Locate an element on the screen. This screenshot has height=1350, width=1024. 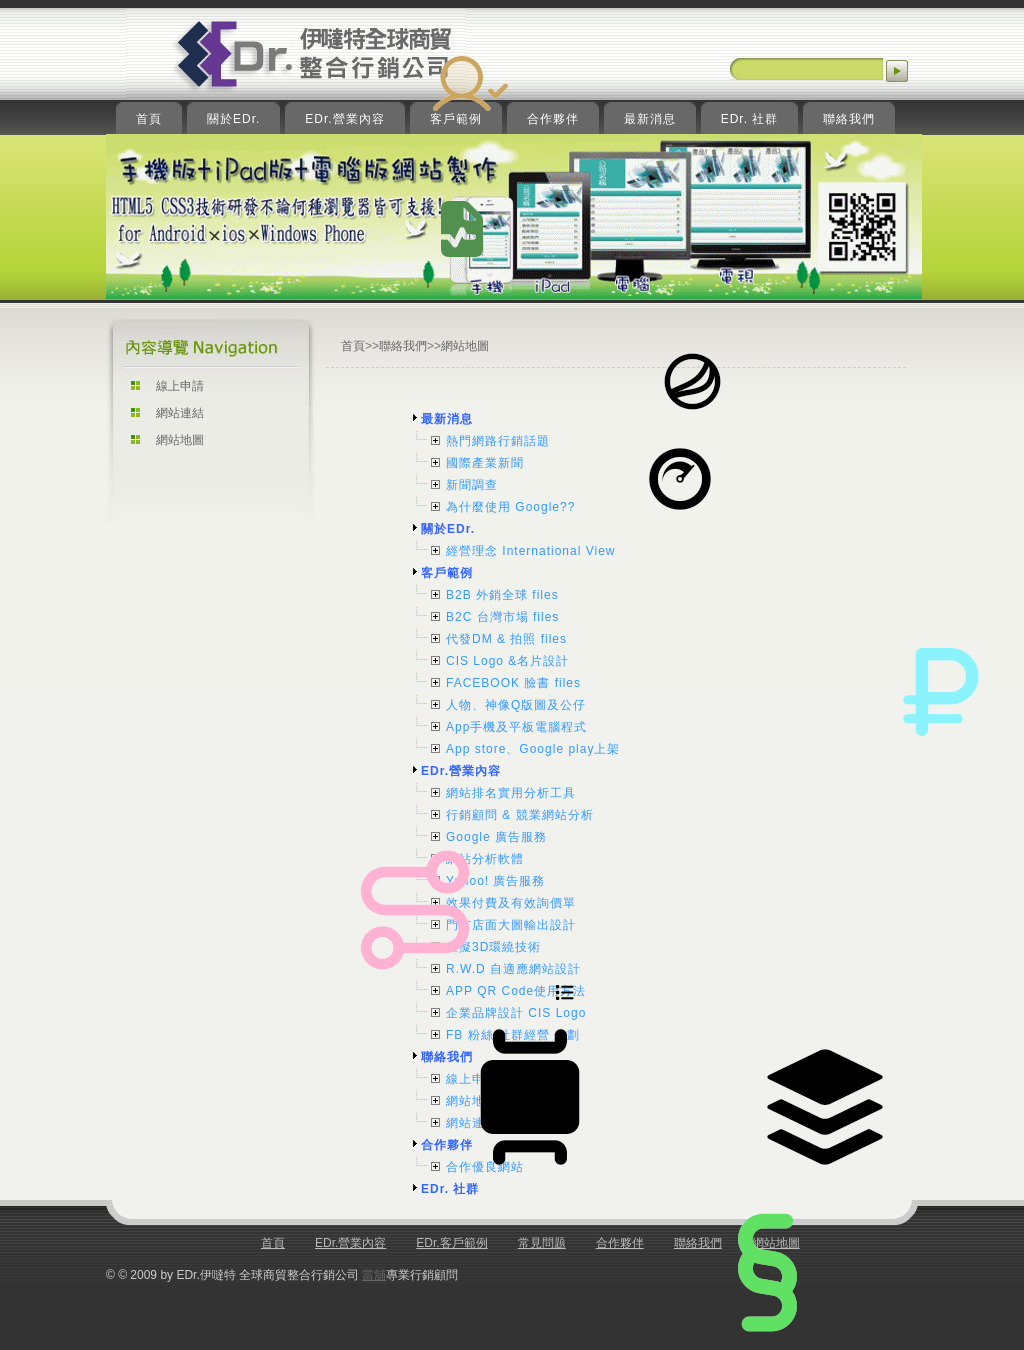
view directions or navigation route is located at coordinates (415, 910).